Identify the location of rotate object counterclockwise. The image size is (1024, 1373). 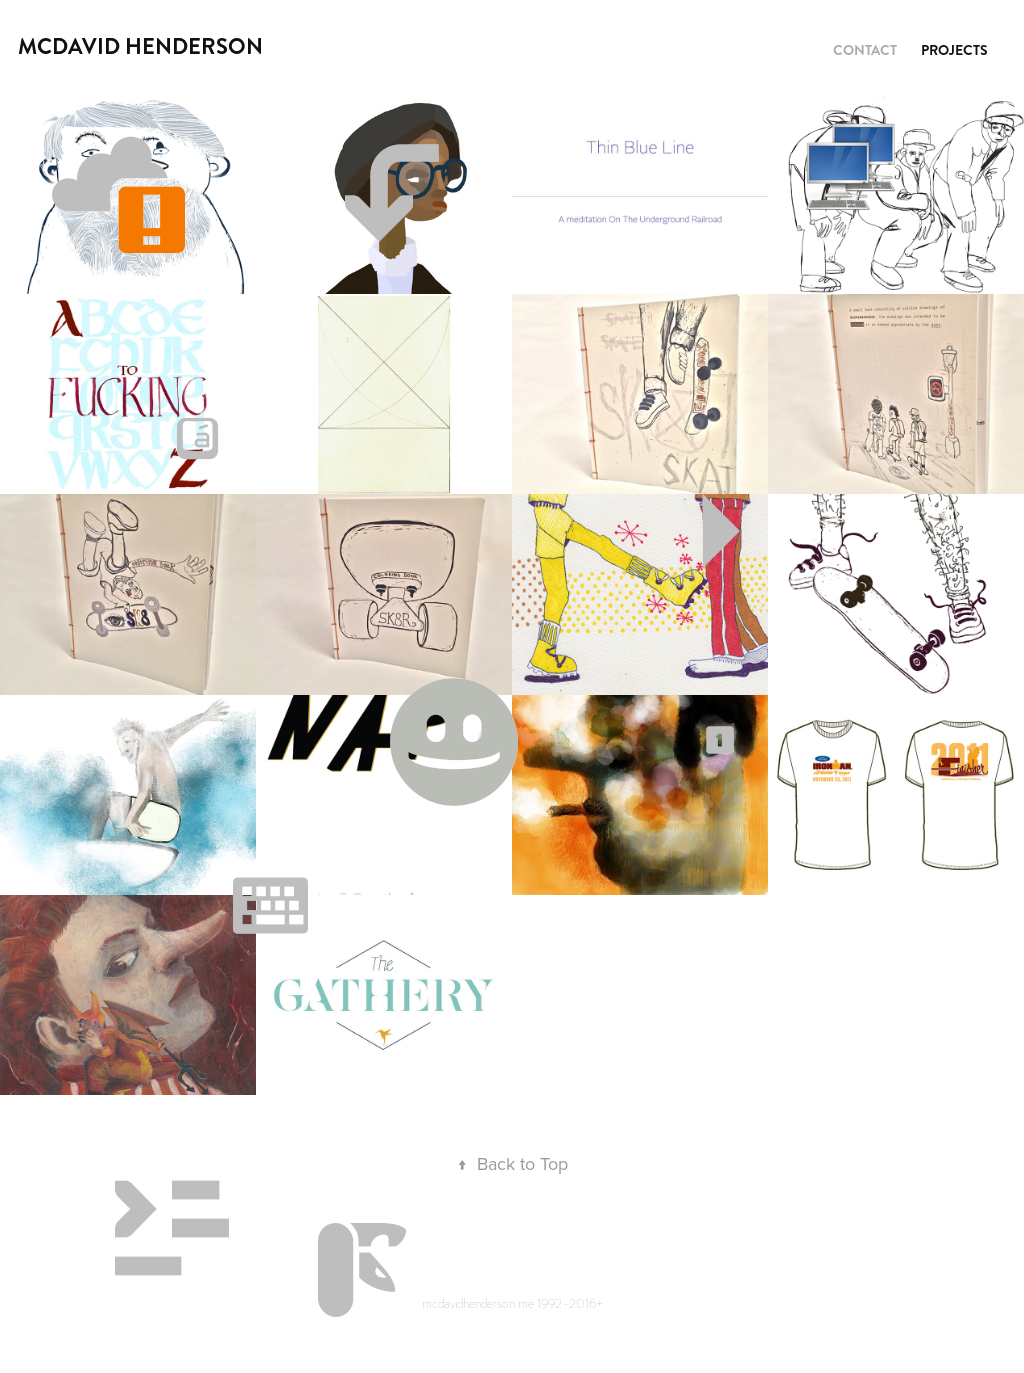
(396, 187).